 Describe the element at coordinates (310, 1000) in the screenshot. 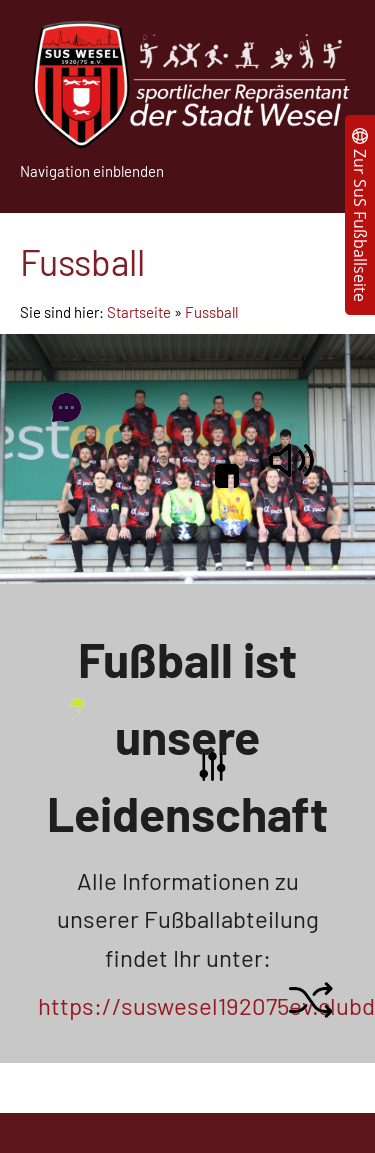

I see `shuffle playlist or queue` at that location.